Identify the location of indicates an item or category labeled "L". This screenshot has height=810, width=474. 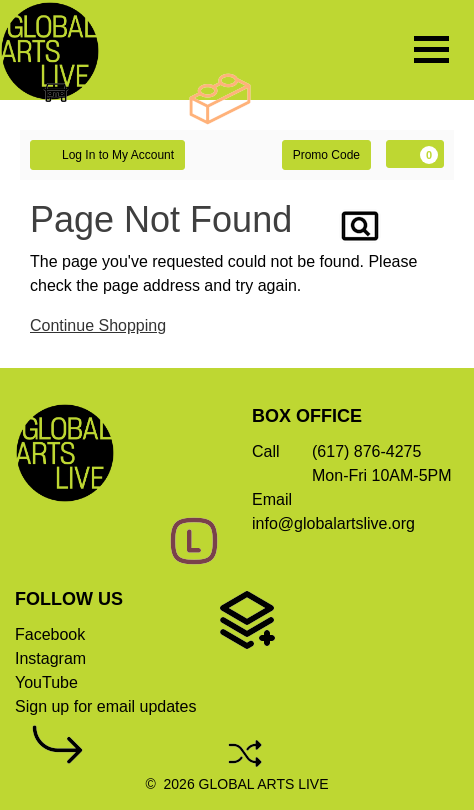
(194, 541).